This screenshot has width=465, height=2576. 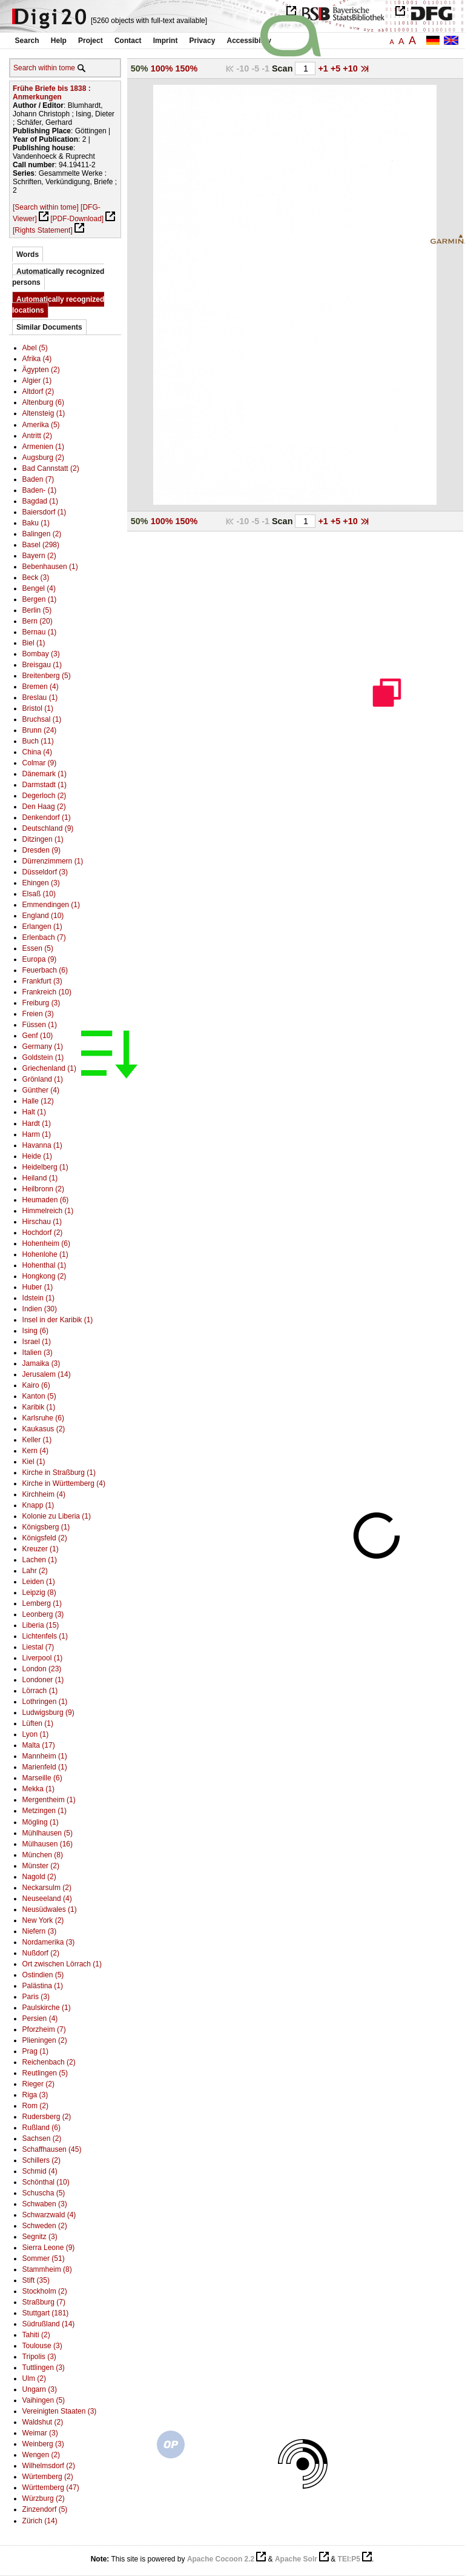 I want to click on garmin app or service branding, so click(x=447, y=239).